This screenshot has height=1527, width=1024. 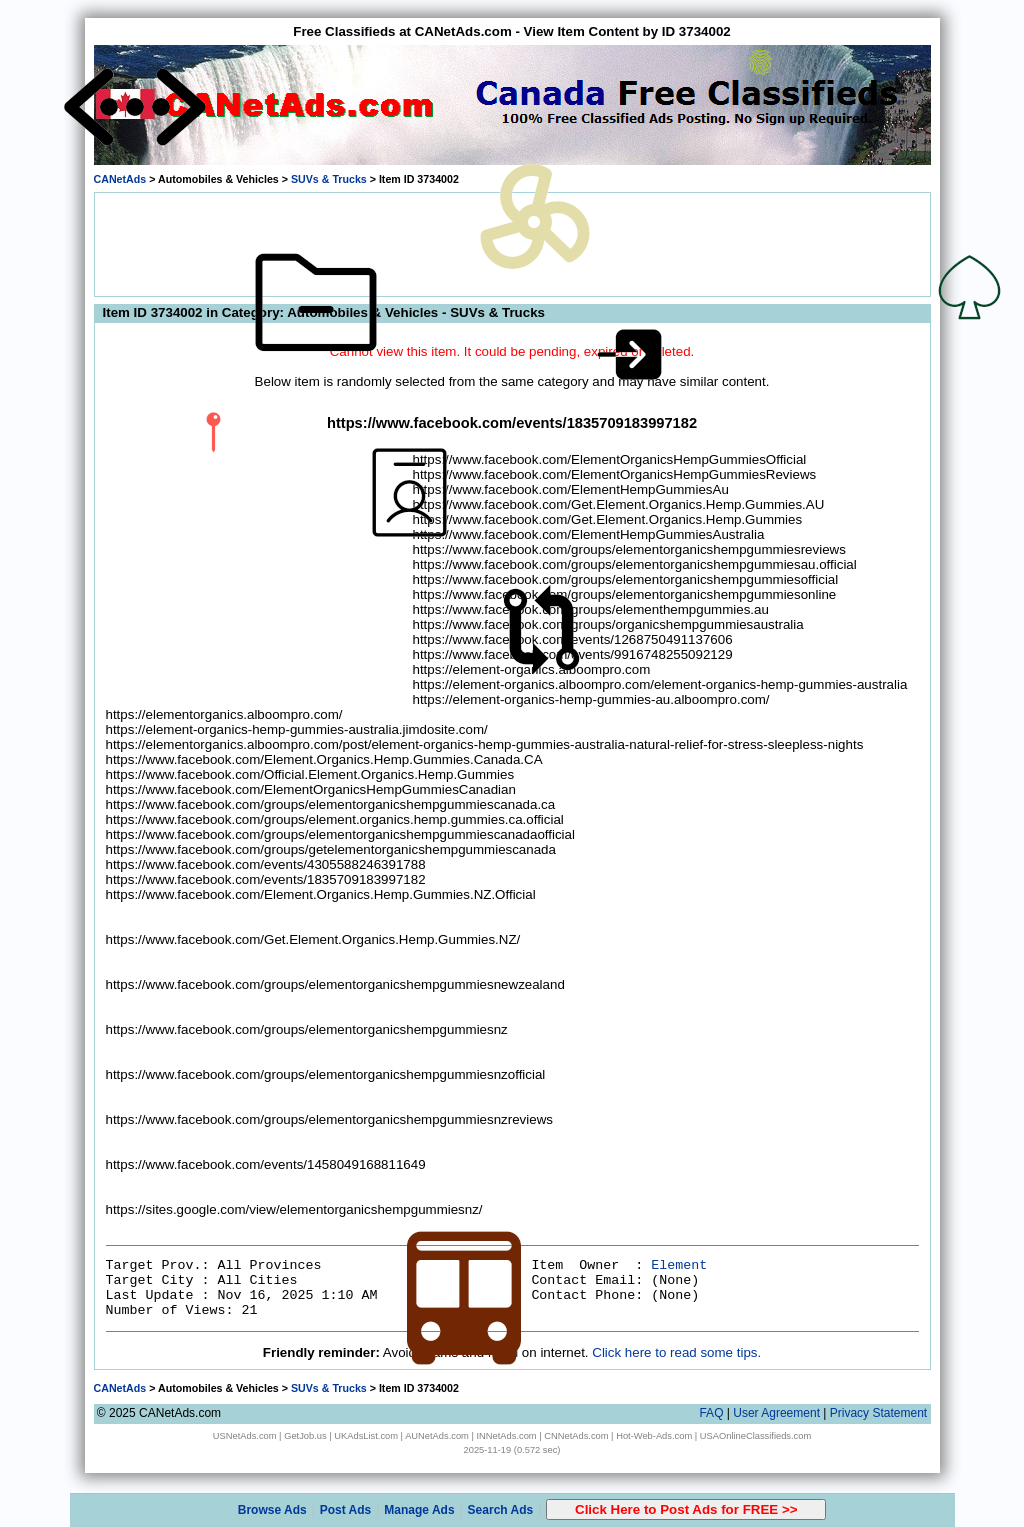 I want to click on authenticate with fingerprint, so click(x=760, y=62).